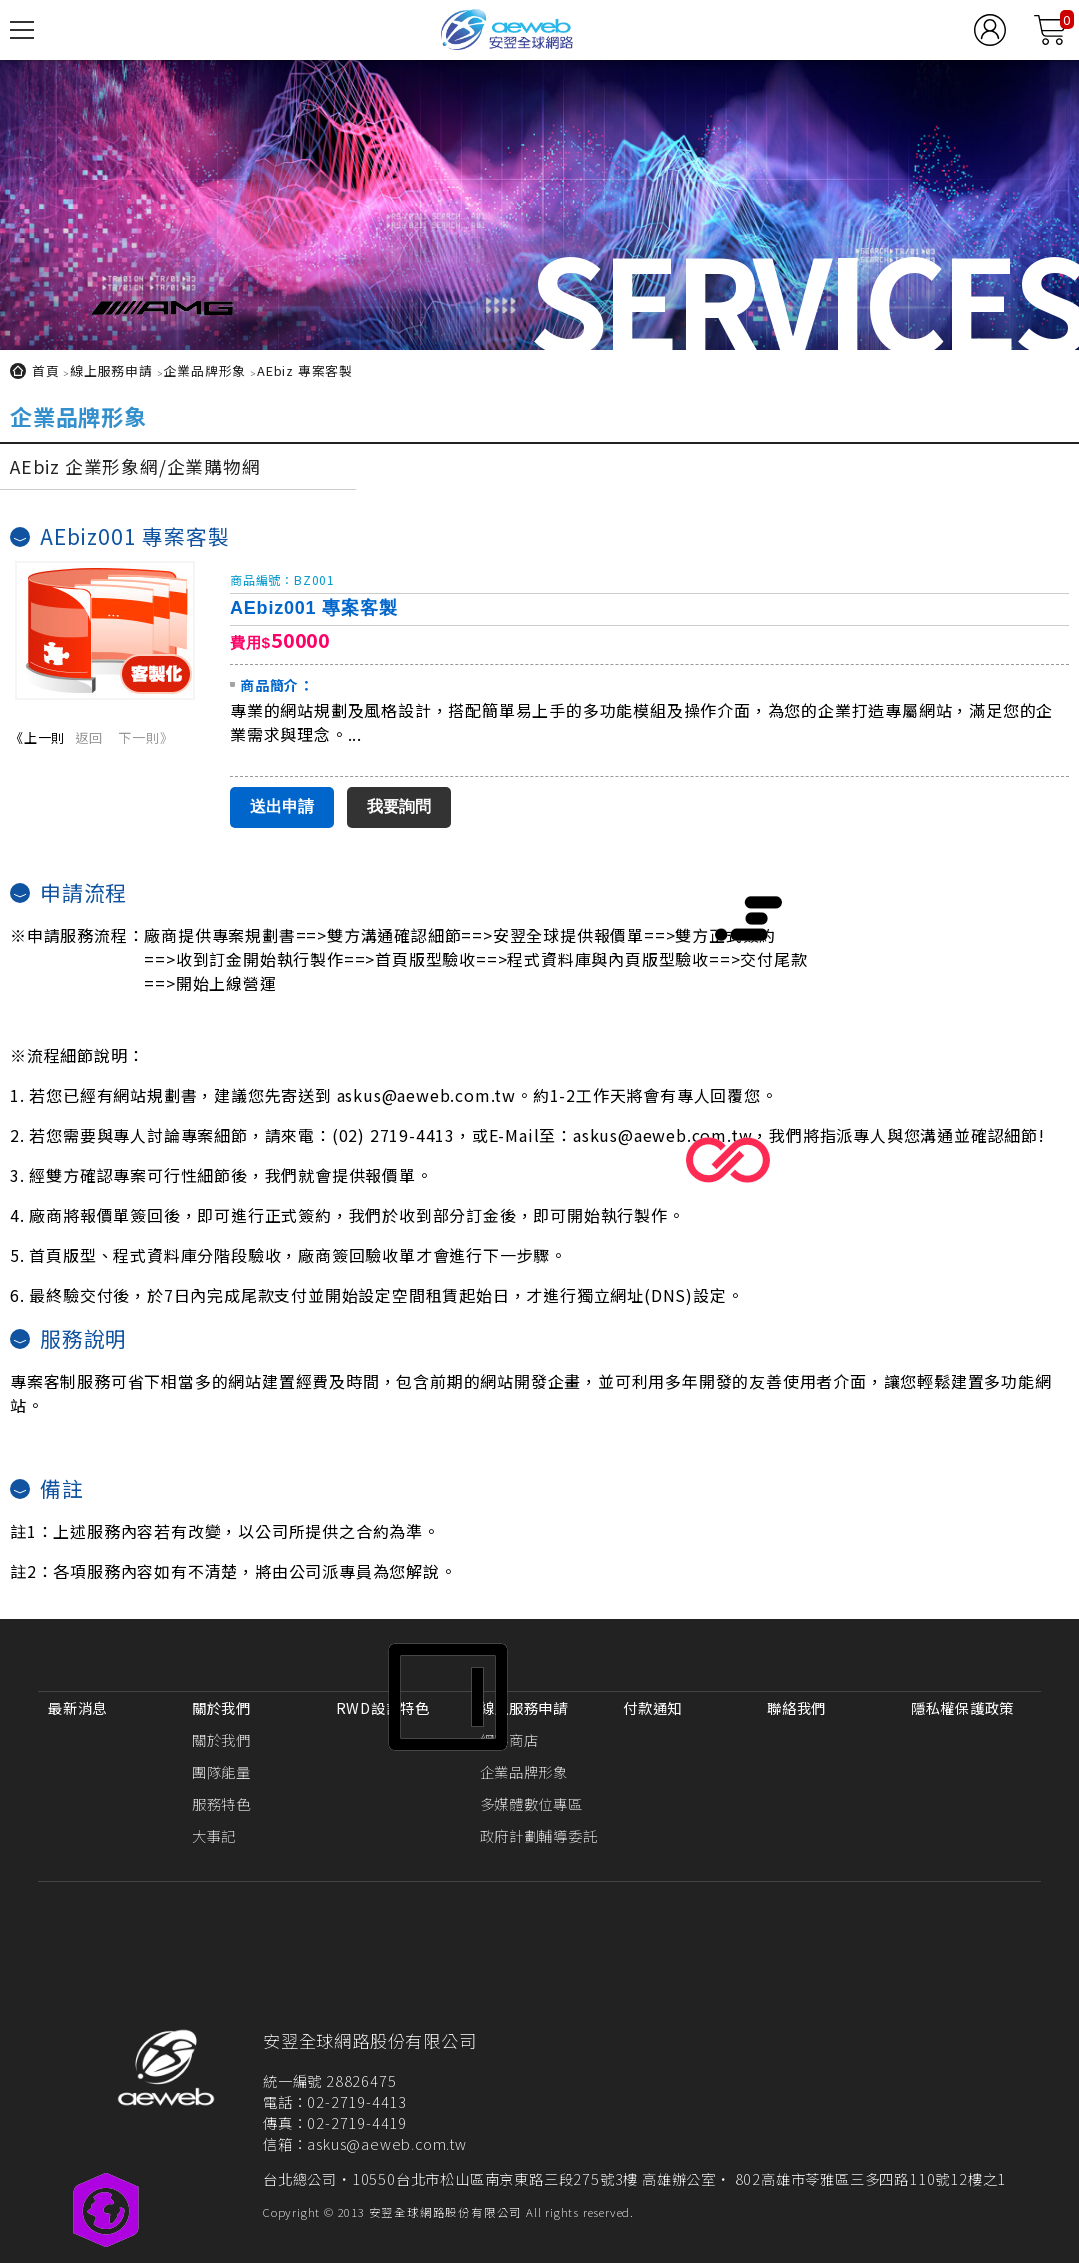  I want to click on open ArcGIS mapping application, so click(106, 2210).